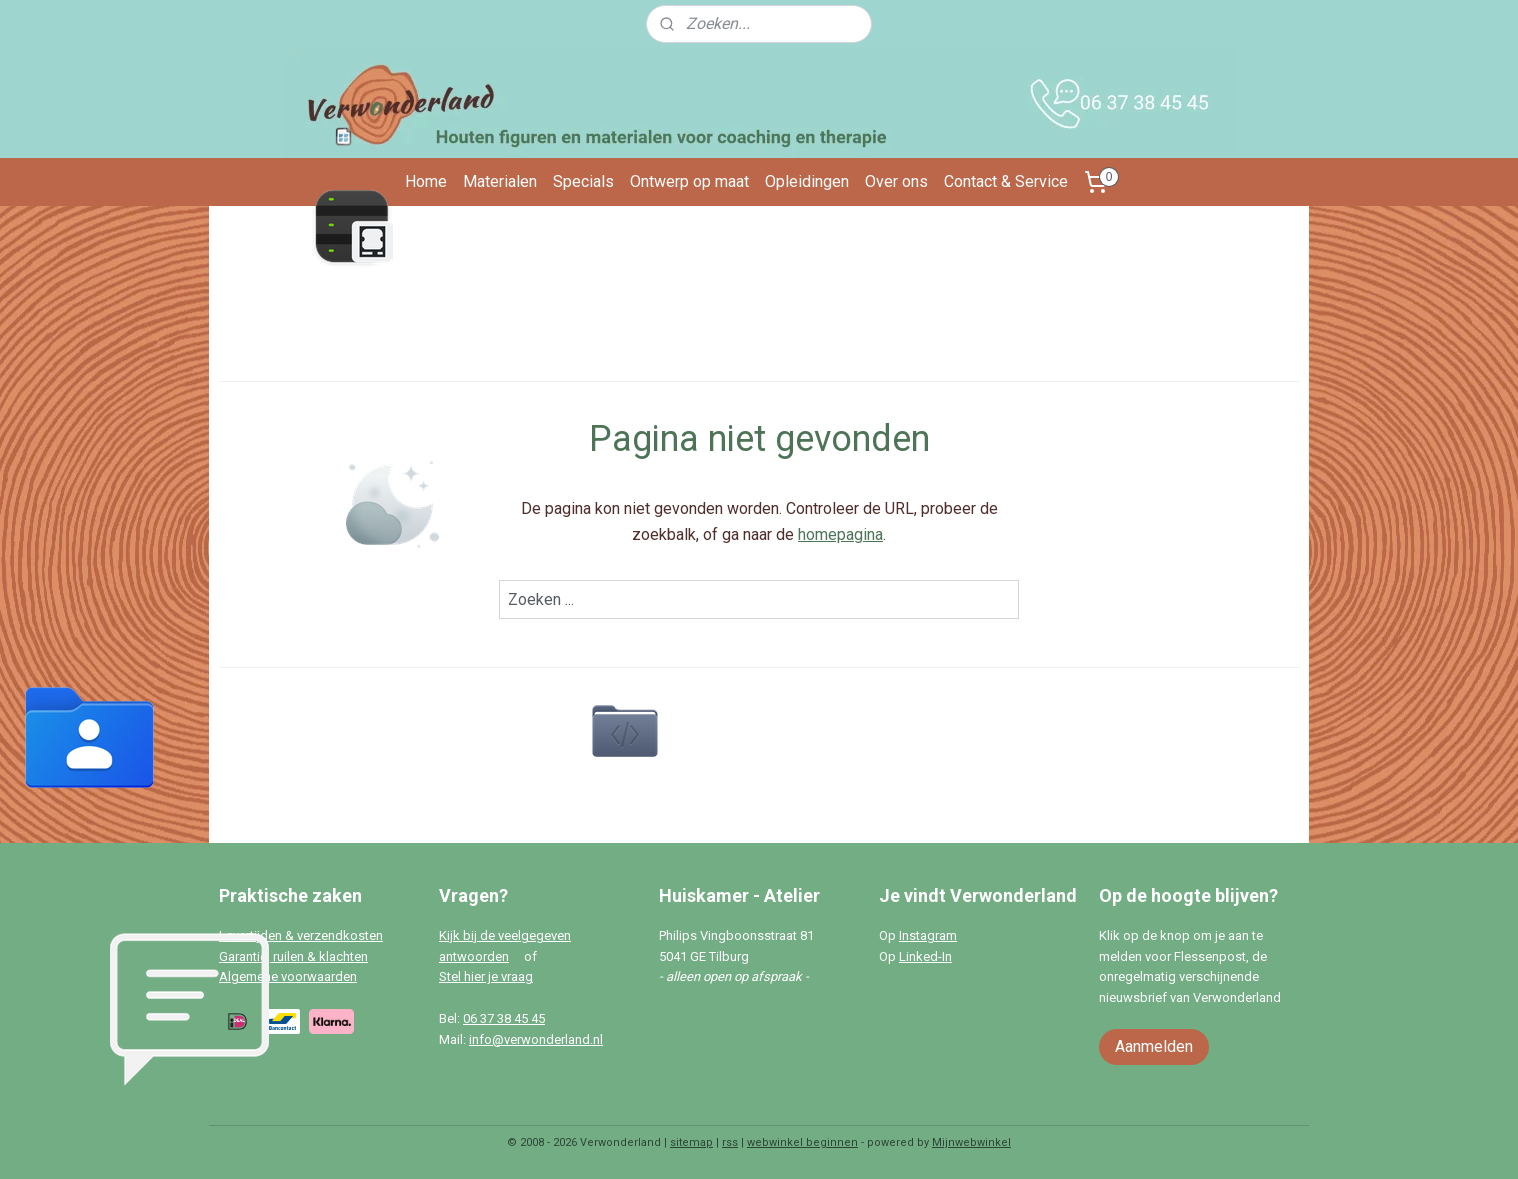  I want to click on open google contacts folder, so click(89, 741).